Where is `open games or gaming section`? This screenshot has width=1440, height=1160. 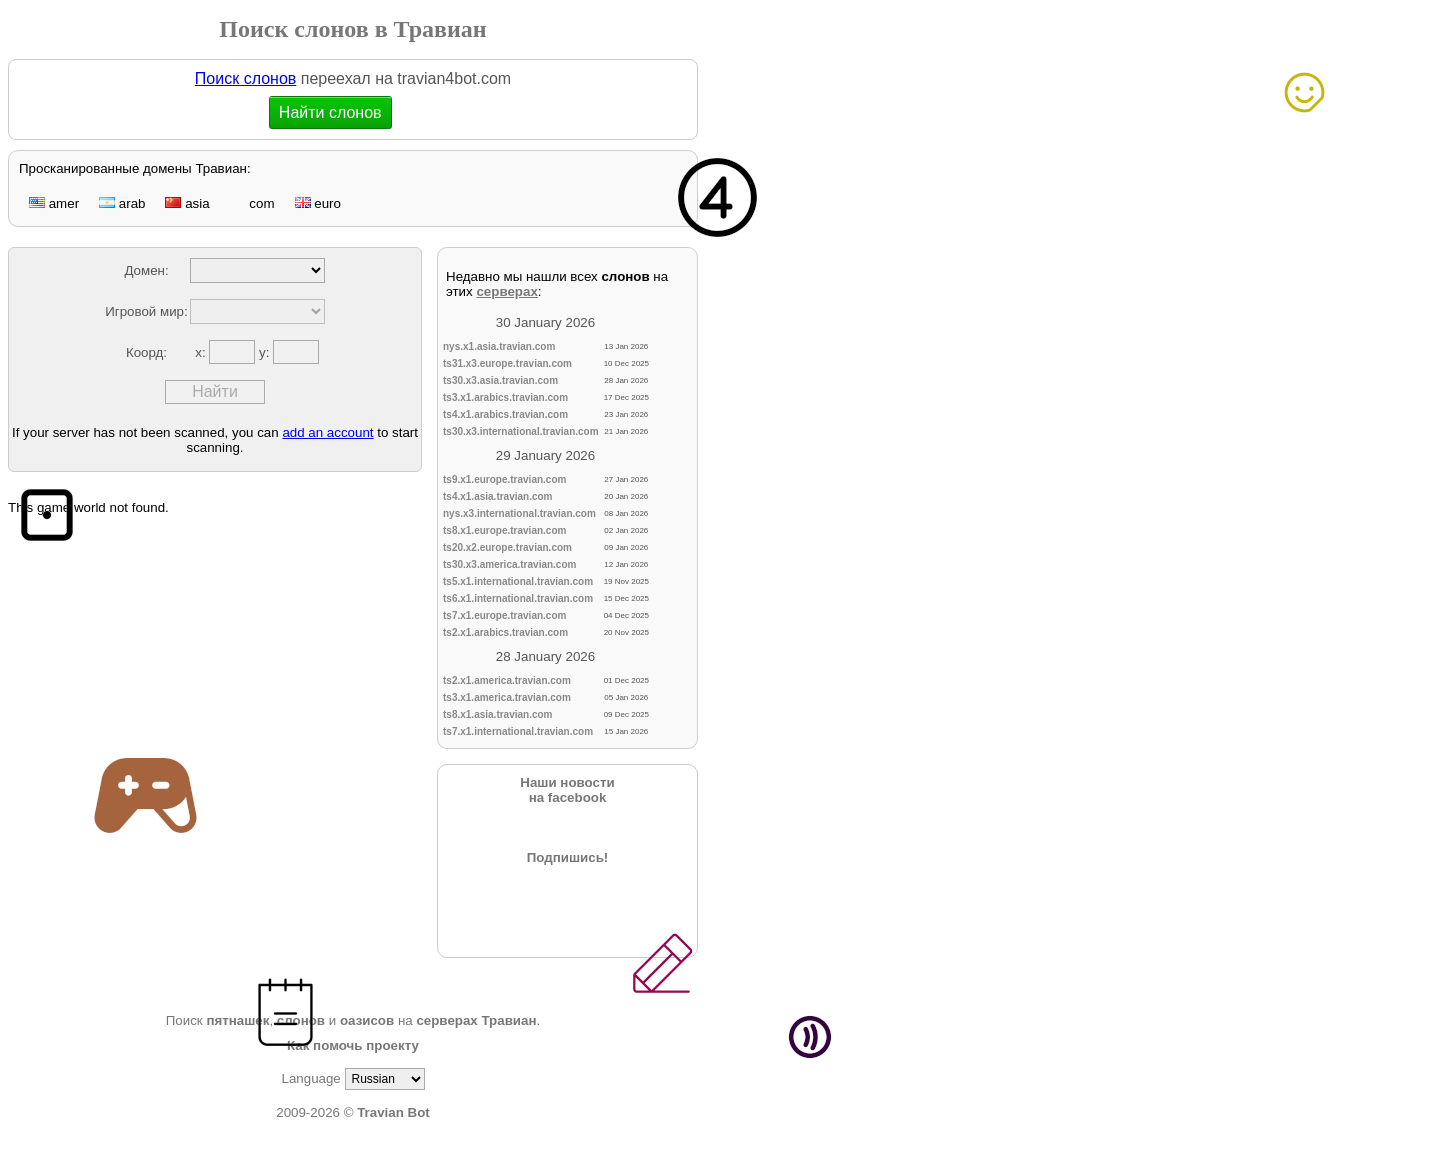 open games or gaming section is located at coordinates (145, 795).